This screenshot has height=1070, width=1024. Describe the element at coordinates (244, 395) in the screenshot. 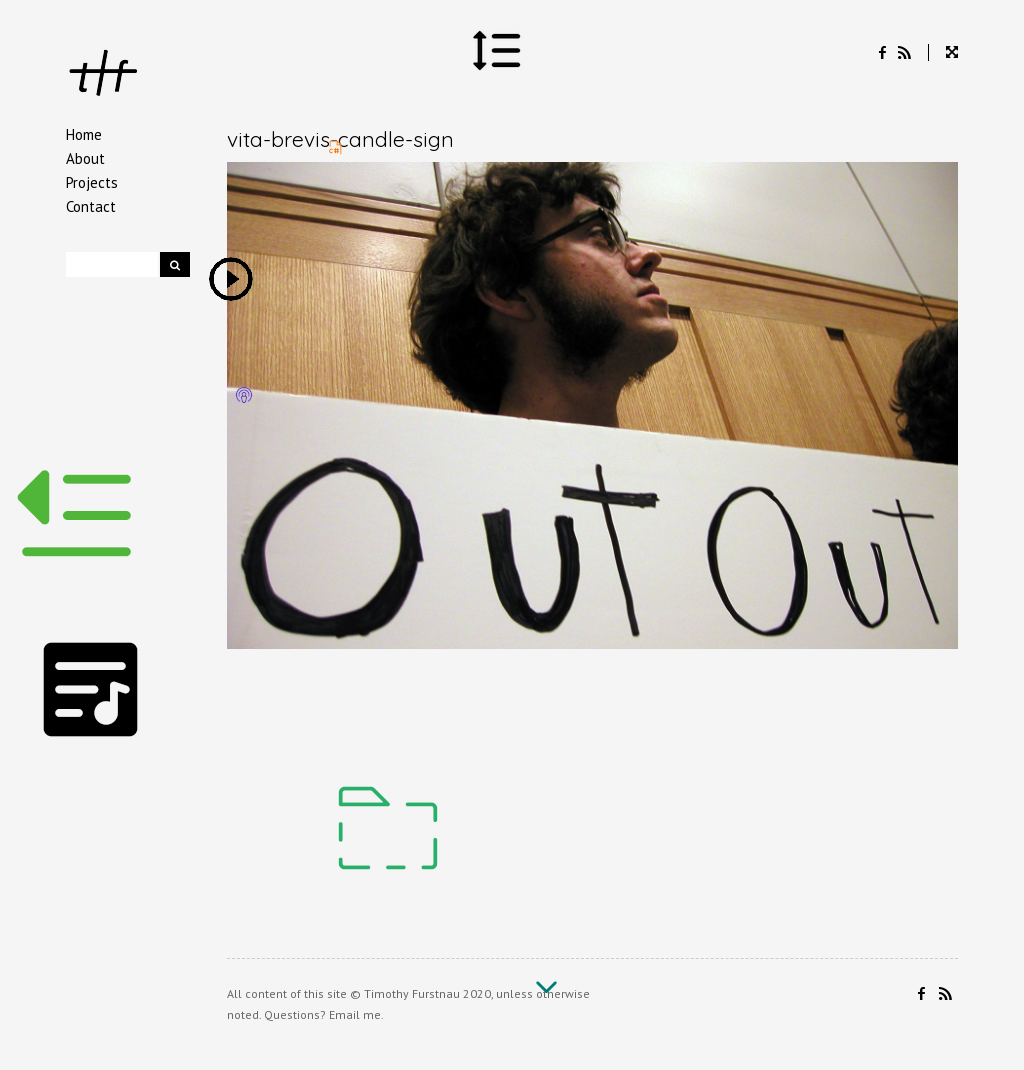

I see `open apple podcasts` at that location.